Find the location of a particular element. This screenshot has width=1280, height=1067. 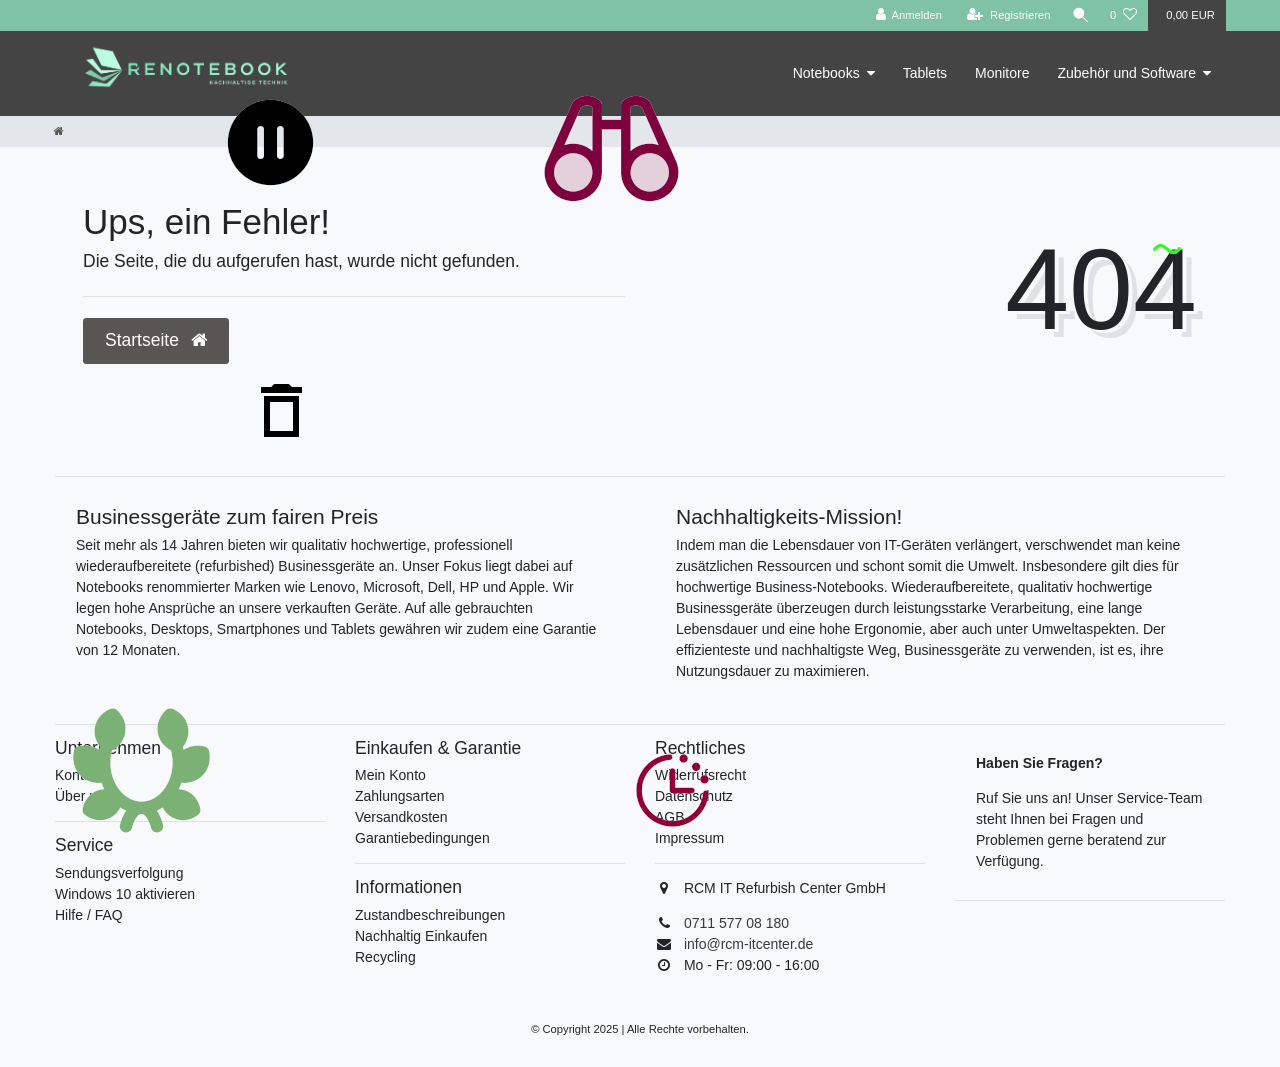

indicates approximate or similar value is located at coordinates (1167, 249).